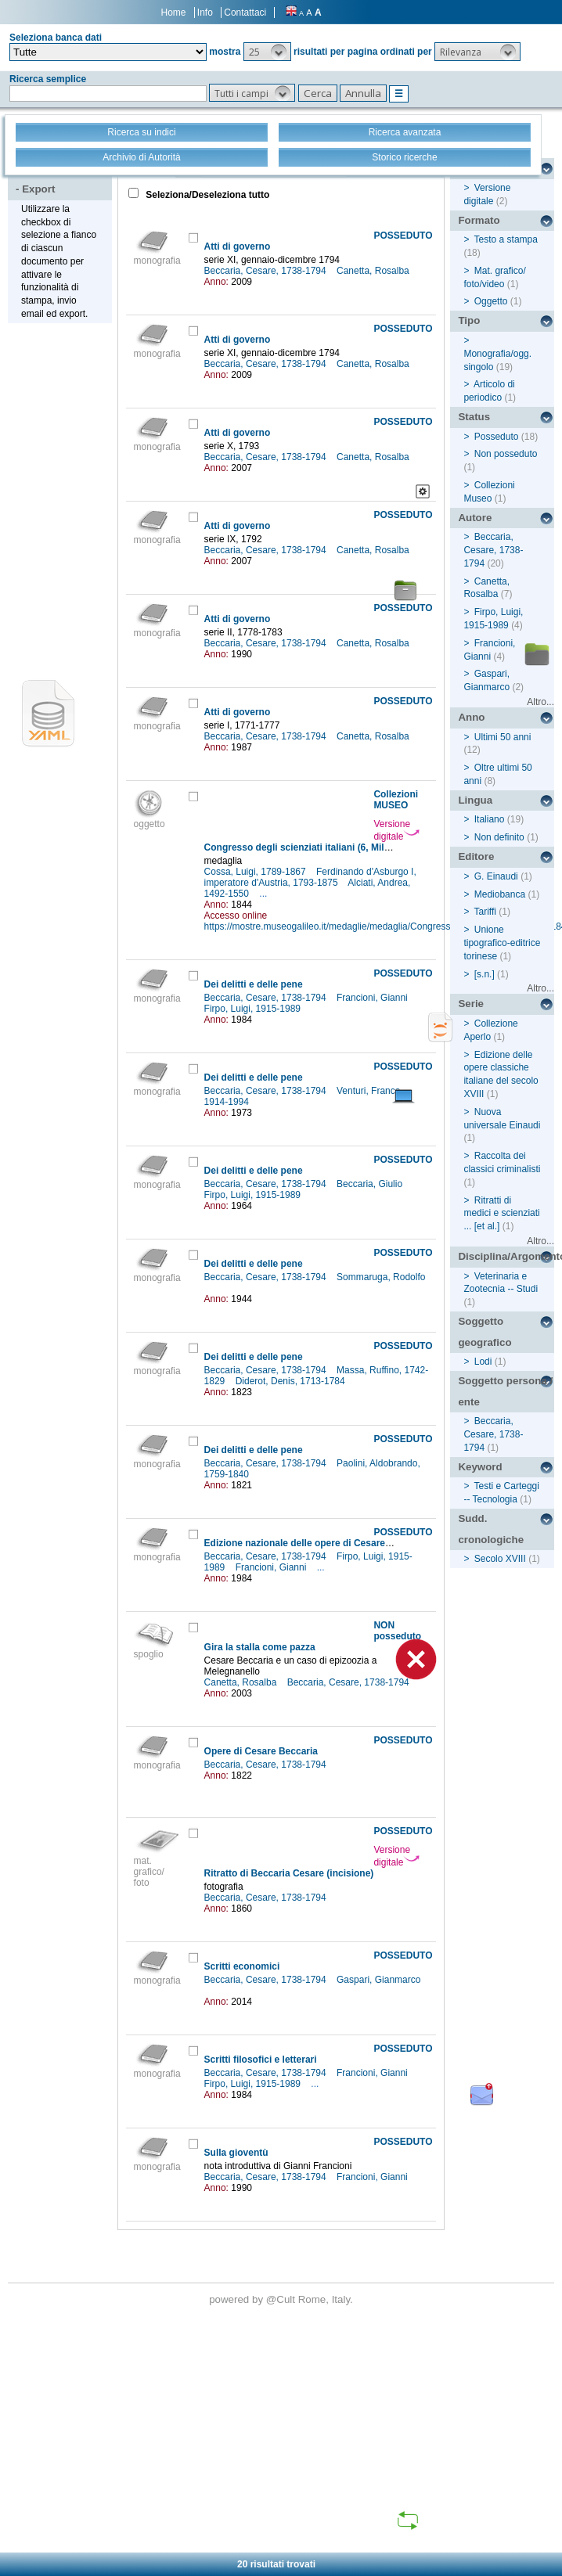 This screenshot has width=562, height=2576. What do you see at coordinates (408, 2520) in the screenshot?
I see `sync or refresh email messages` at bounding box center [408, 2520].